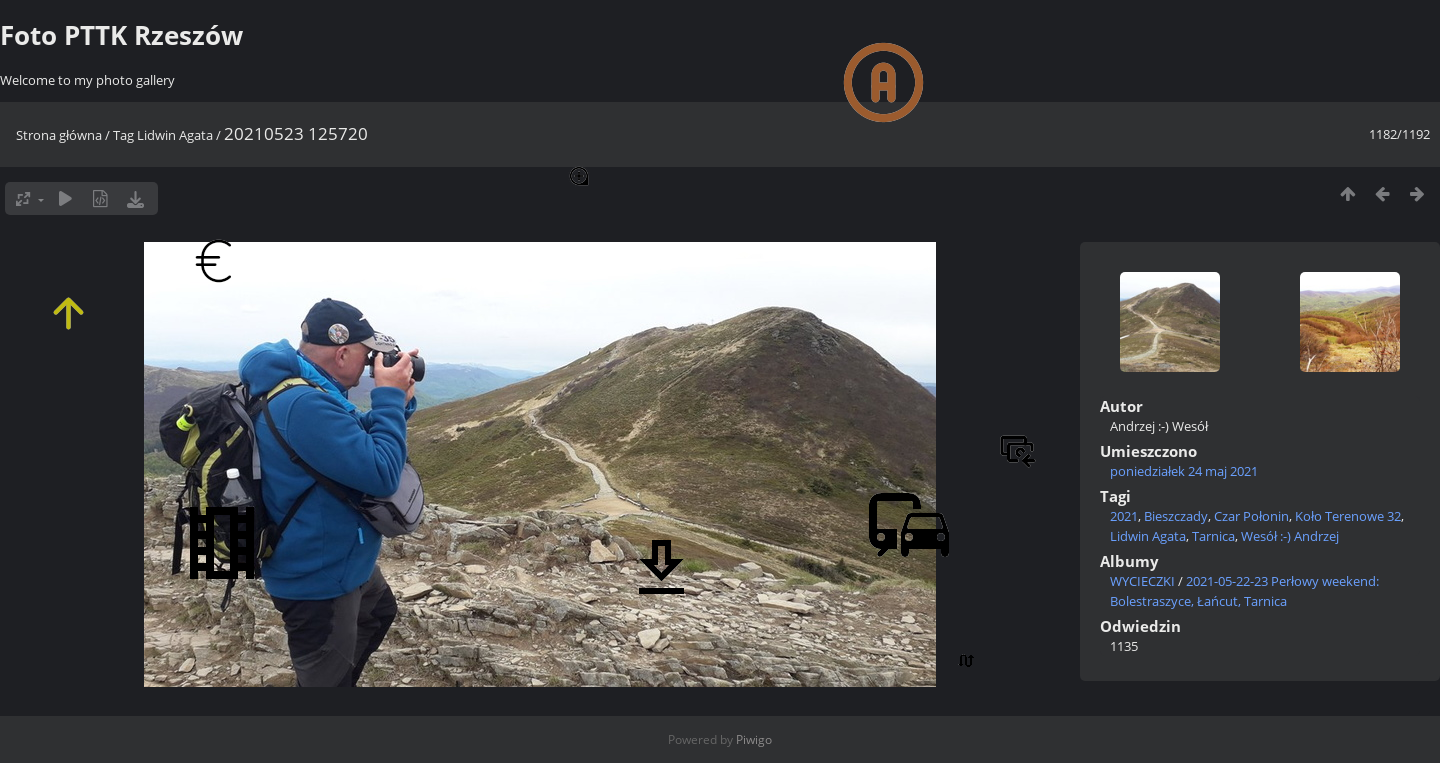 This screenshot has height=763, width=1440. What do you see at coordinates (222, 543) in the screenshot?
I see `browse local movie theaters` at bounding box center [222, 543].